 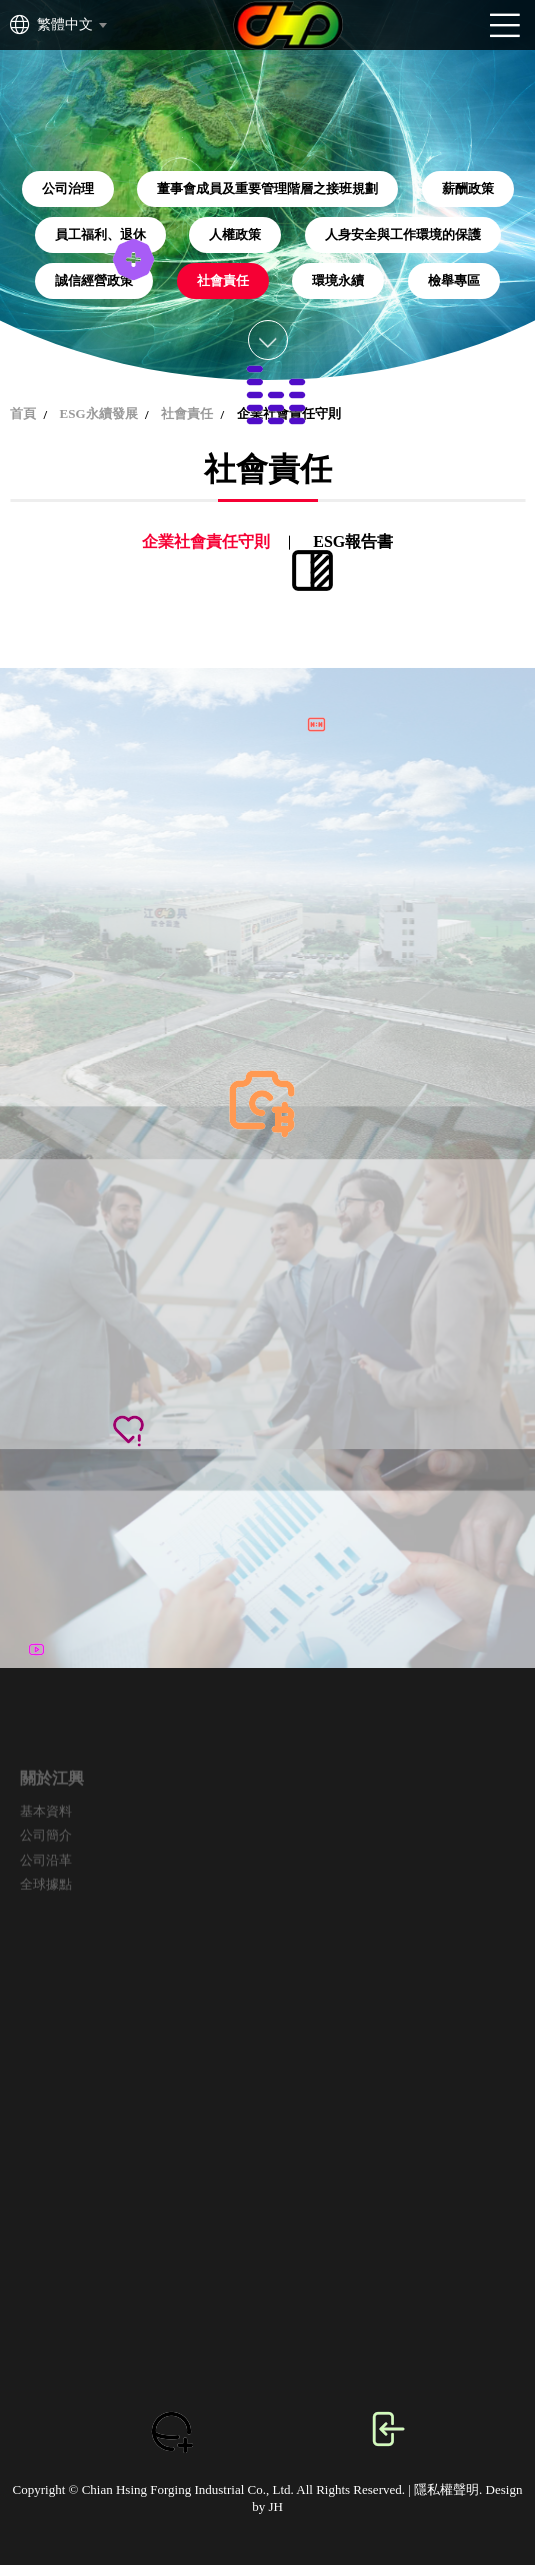 I want to click on log in to your account, so click(x=386, y=2429).